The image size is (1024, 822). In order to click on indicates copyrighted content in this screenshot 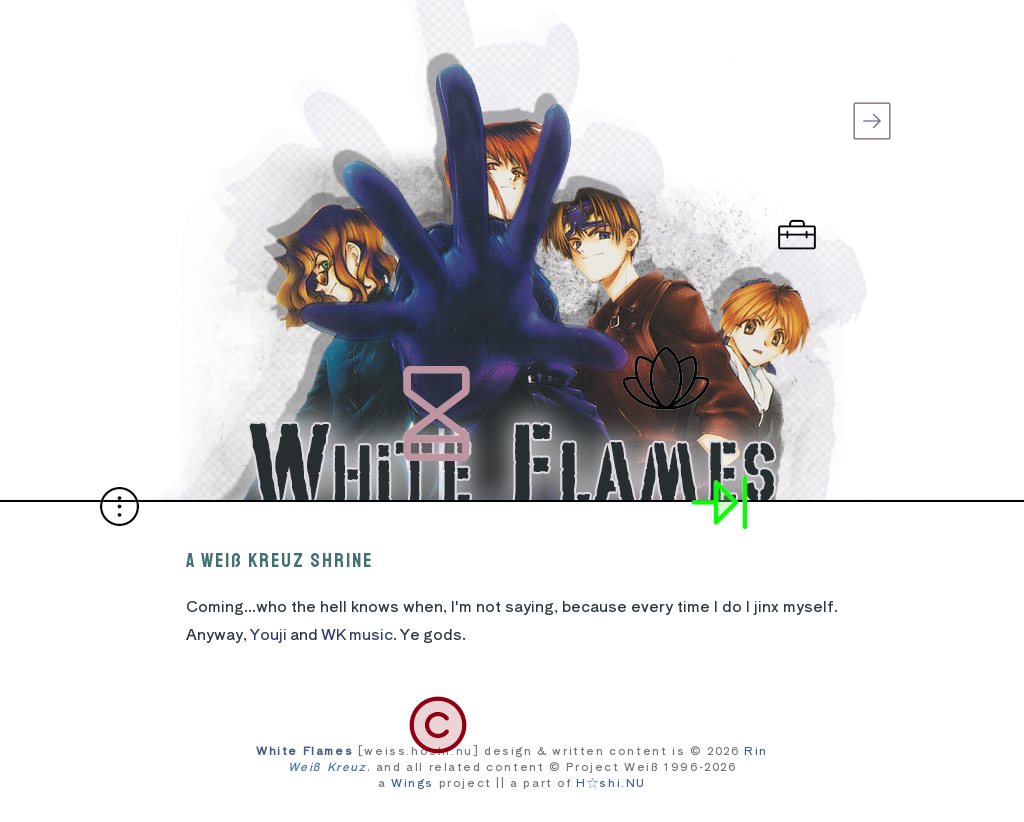, I will do `click(438, 725)`.